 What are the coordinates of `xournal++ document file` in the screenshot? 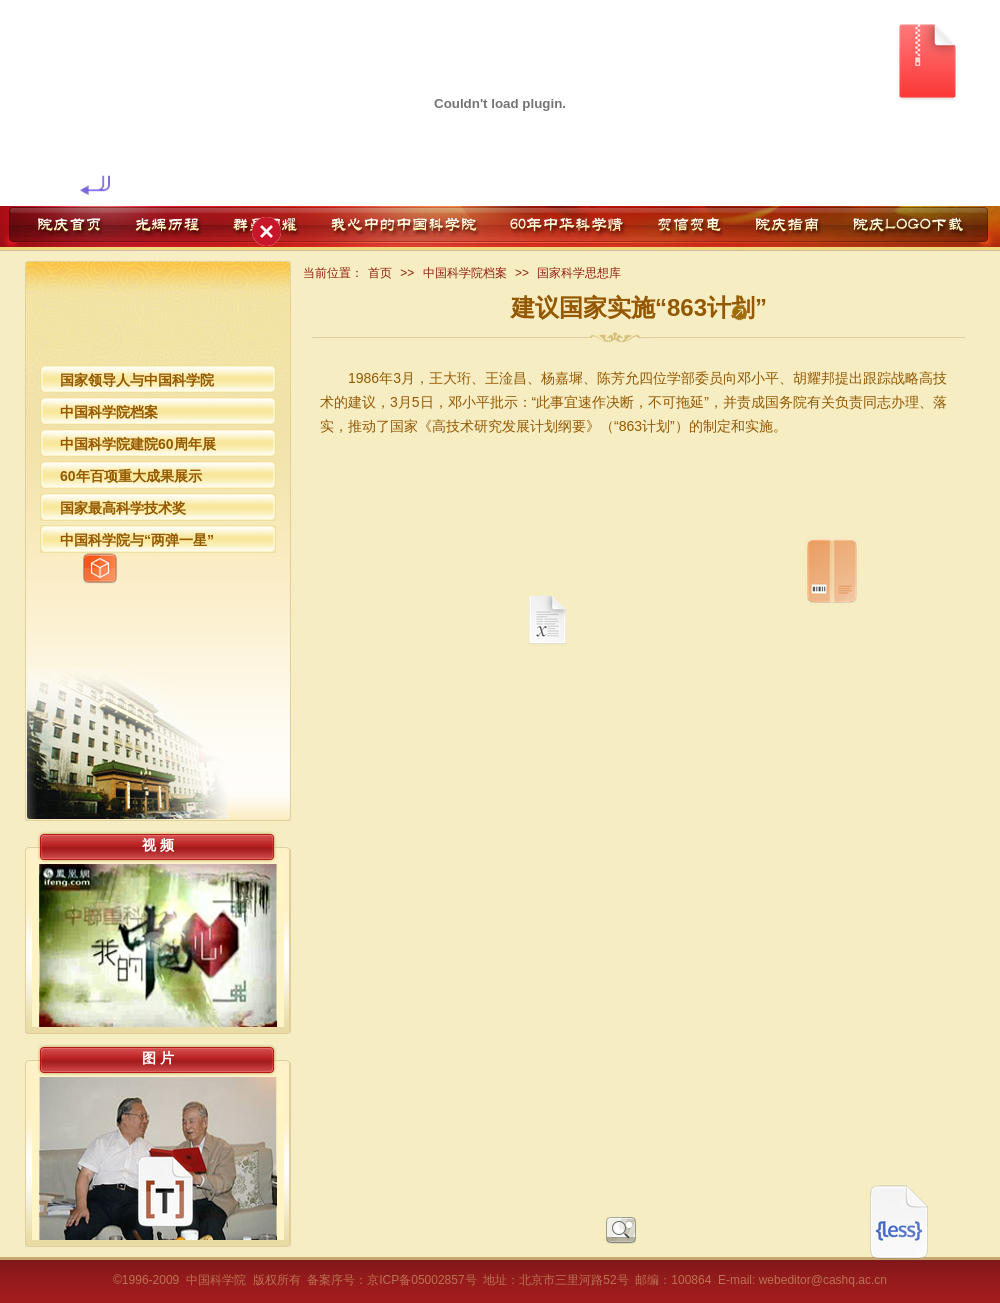 It's located at (547, 620).